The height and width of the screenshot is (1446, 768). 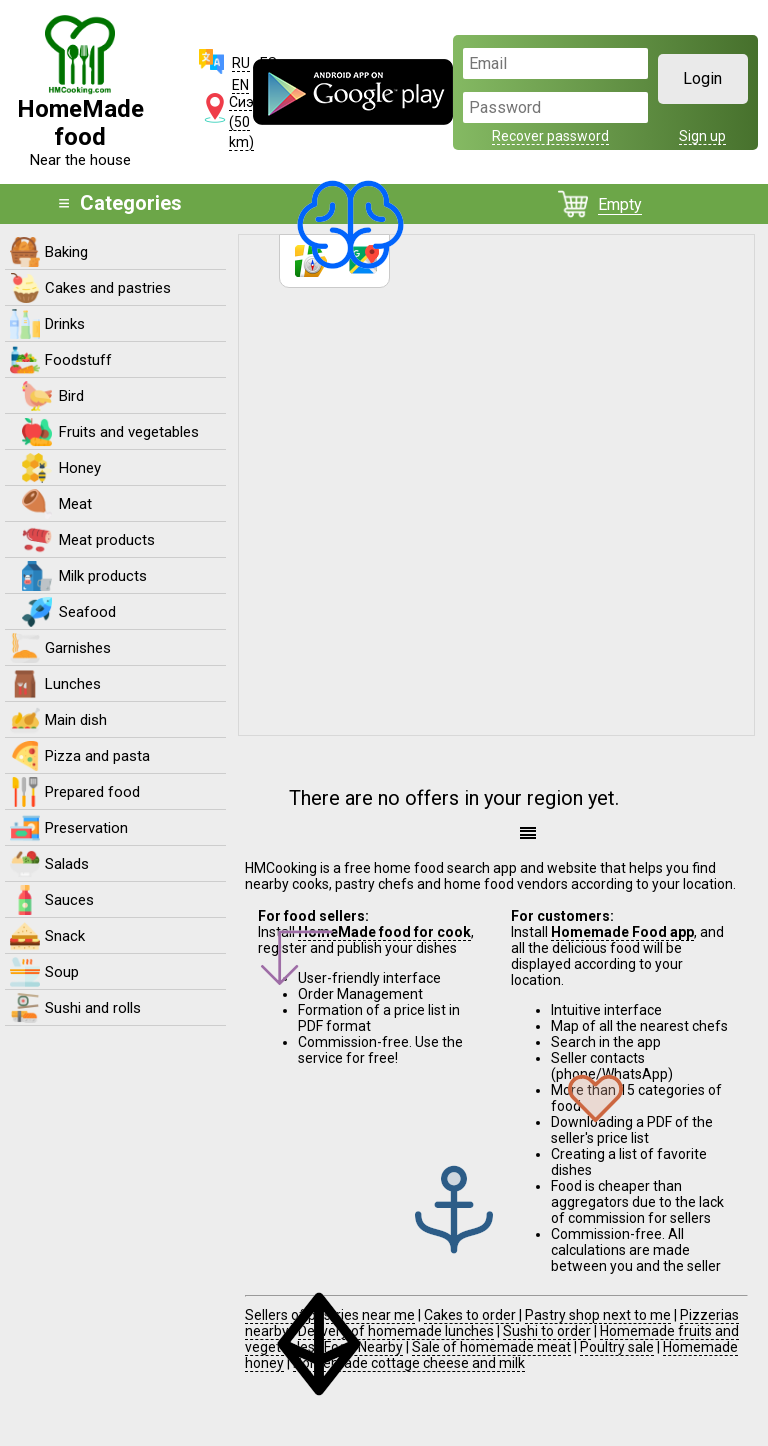 I want to click on add to favorites, so click(x=595, y=1096).